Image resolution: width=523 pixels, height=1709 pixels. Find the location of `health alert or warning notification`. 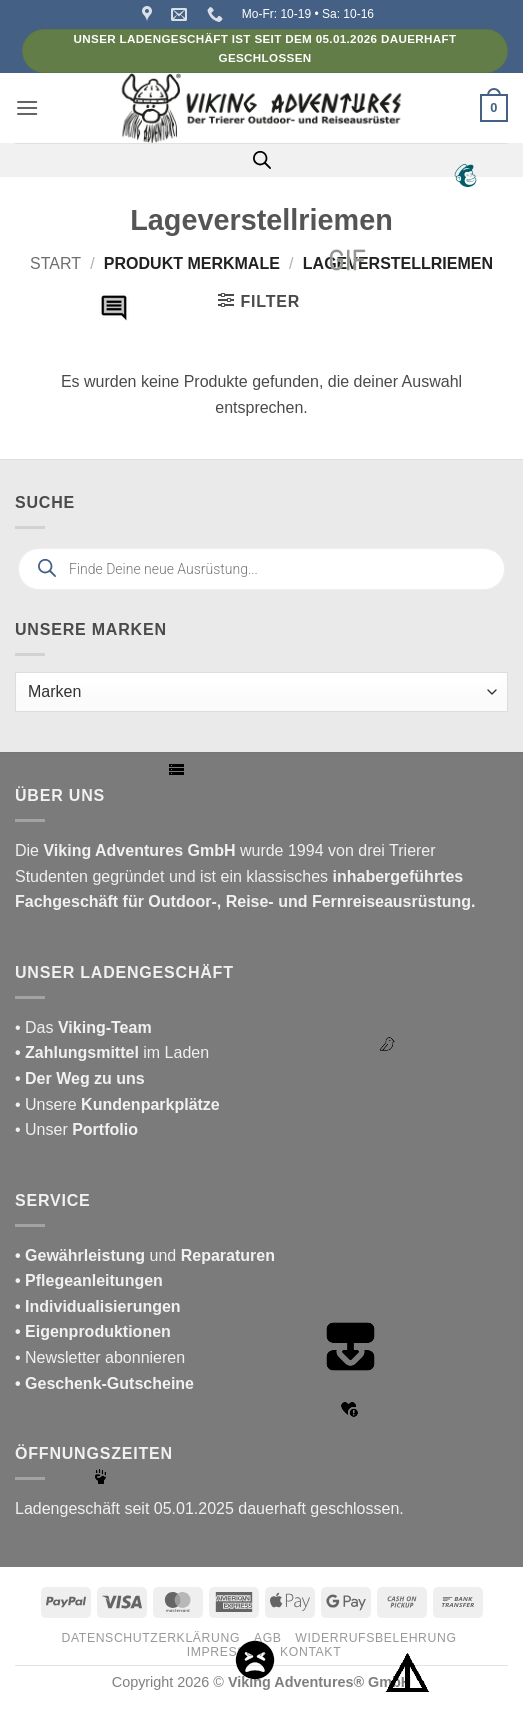

health alert or warning notification is located at coordinates (349, 1408).